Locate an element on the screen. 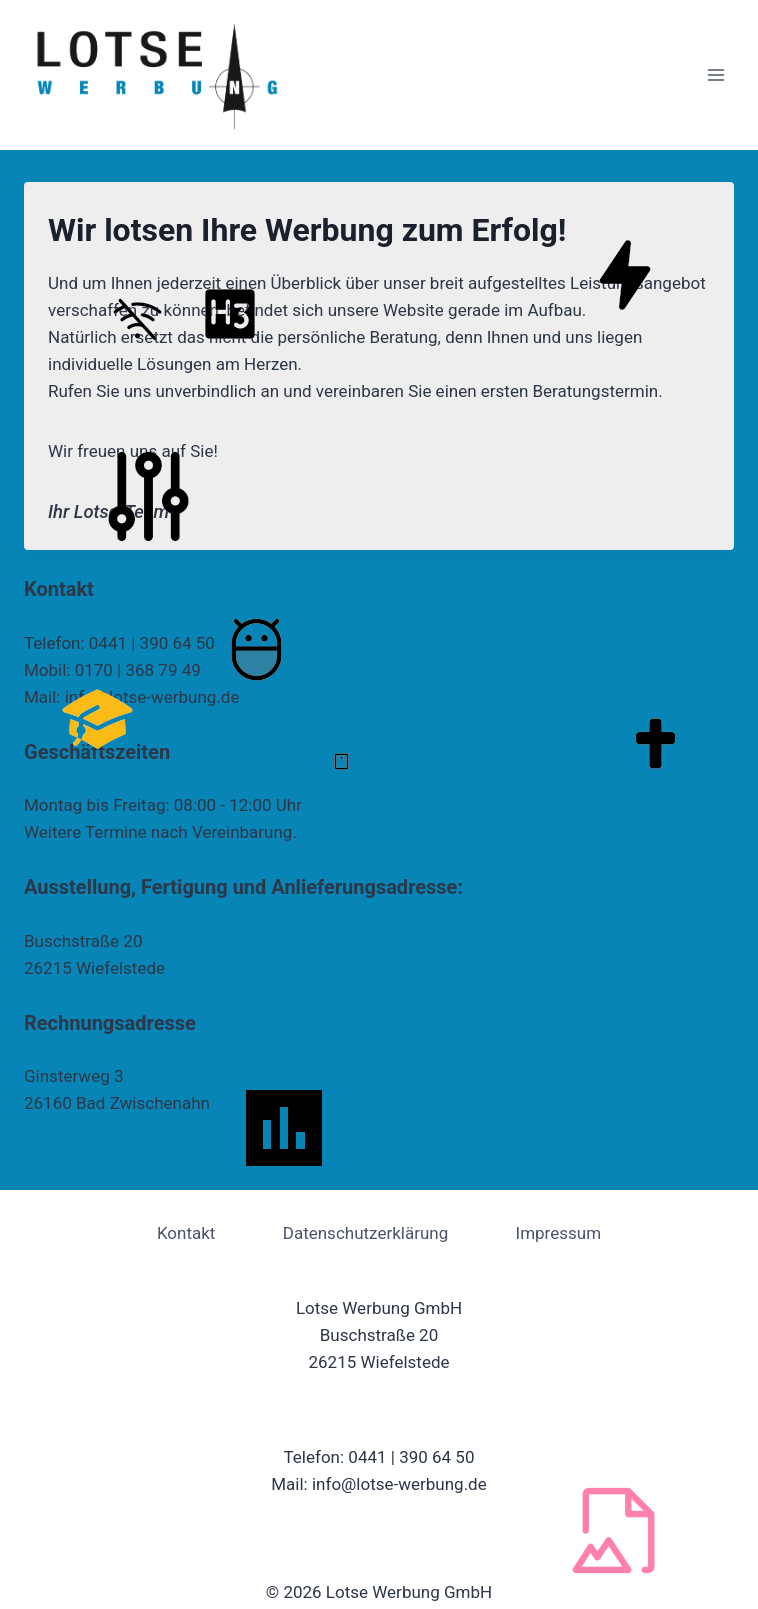 Image resolution: width=758 pixels, height=1609 pixels. view image file is located at coordinates (618, 1530).